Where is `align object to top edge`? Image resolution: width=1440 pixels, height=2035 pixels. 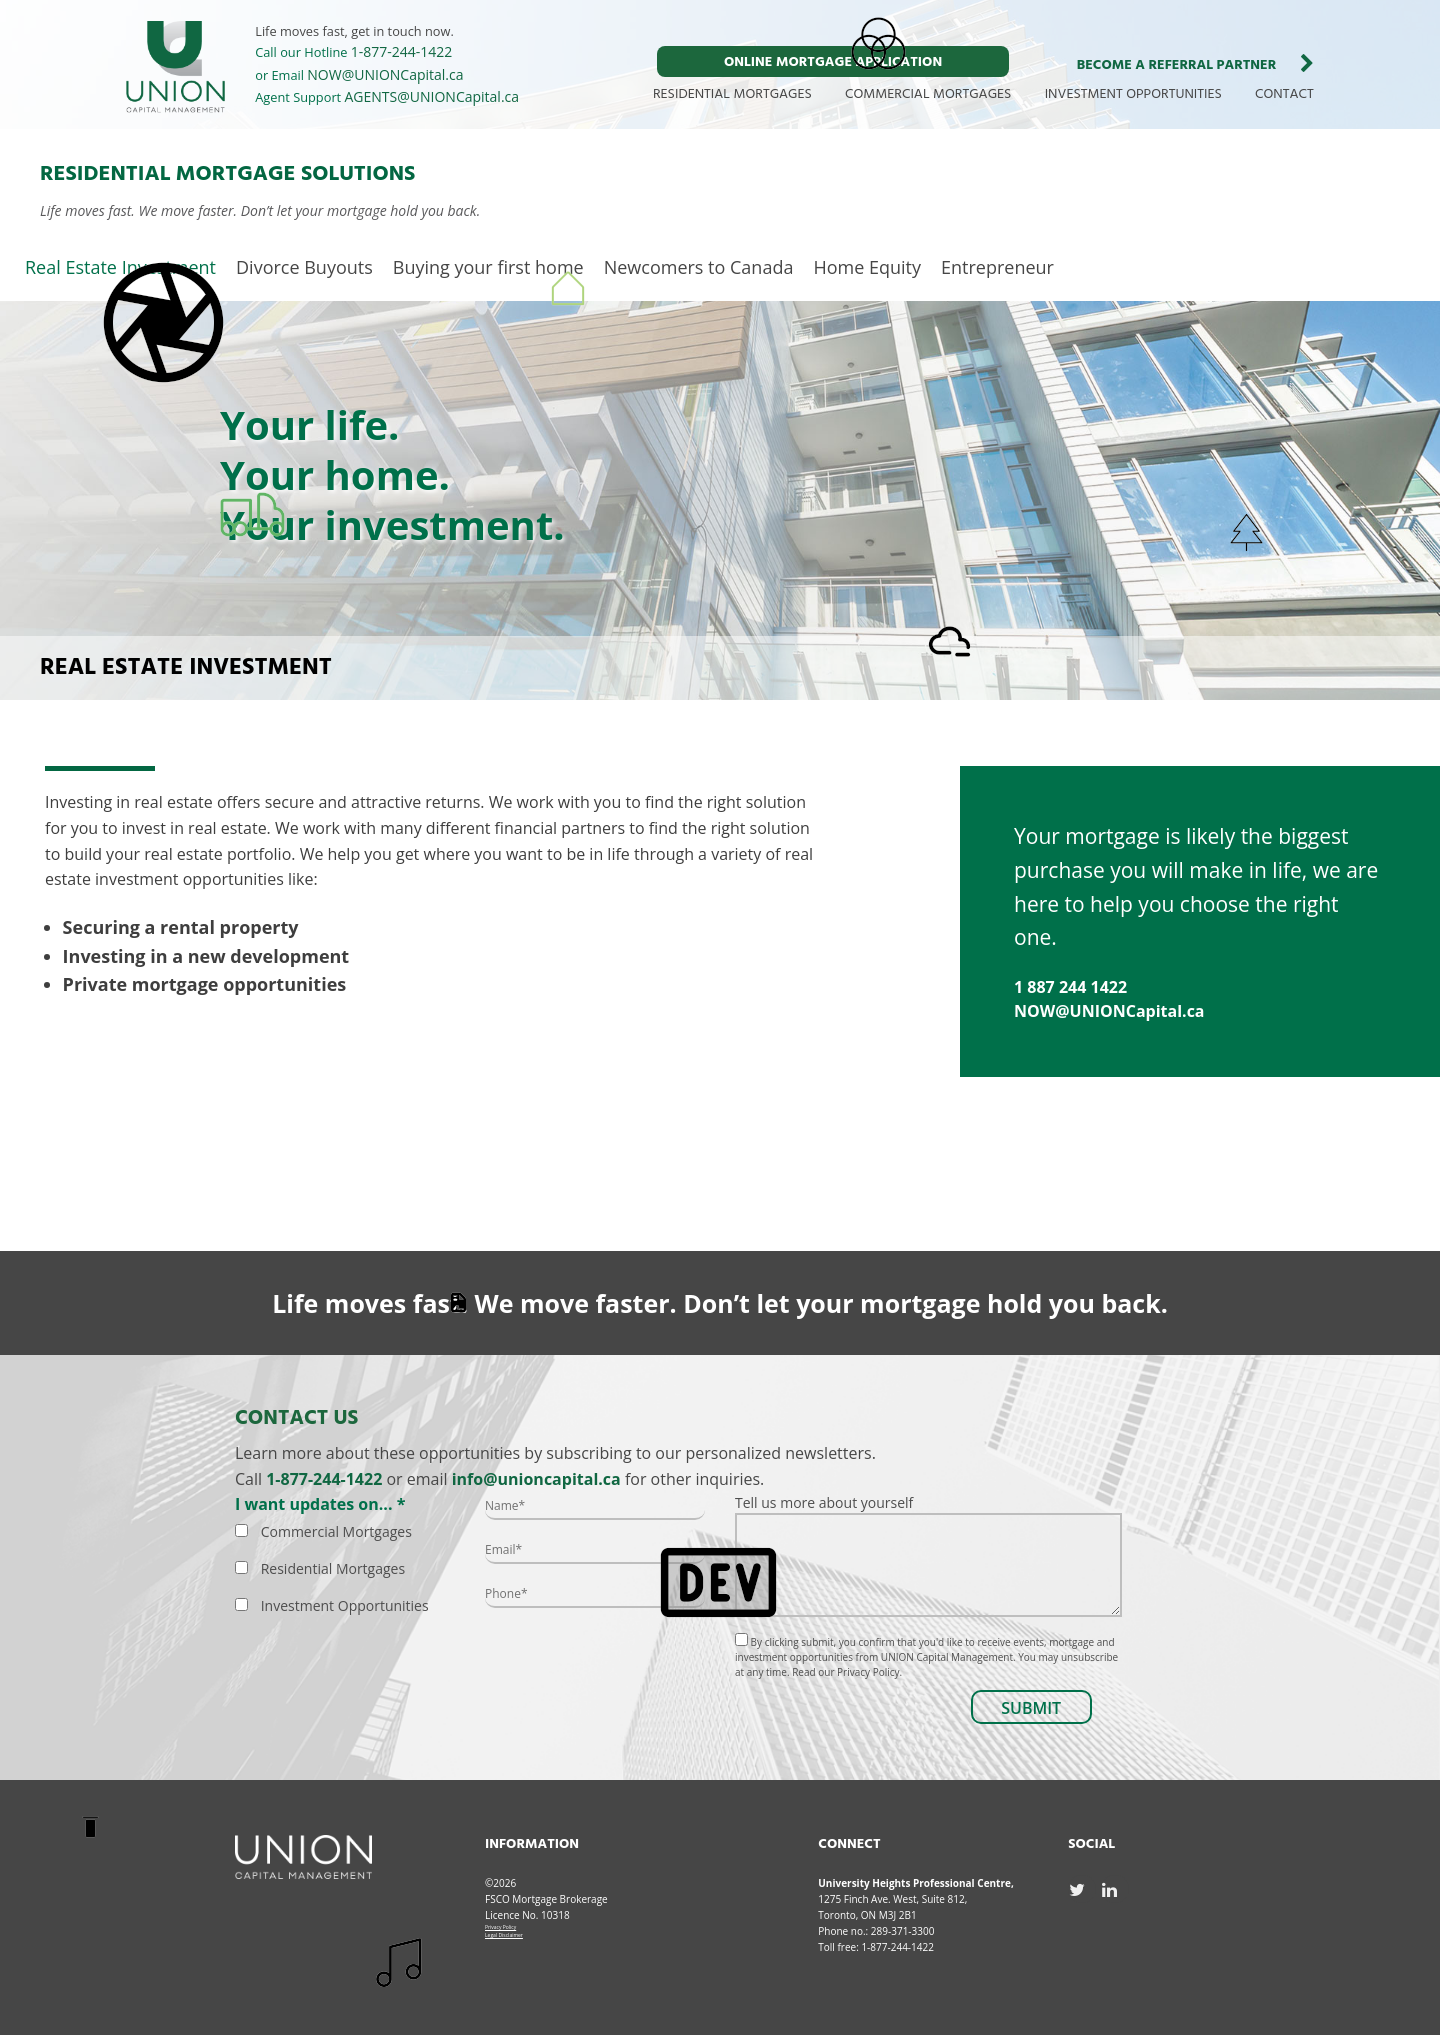 align object to top edge is located at coordinates (90, 1826).